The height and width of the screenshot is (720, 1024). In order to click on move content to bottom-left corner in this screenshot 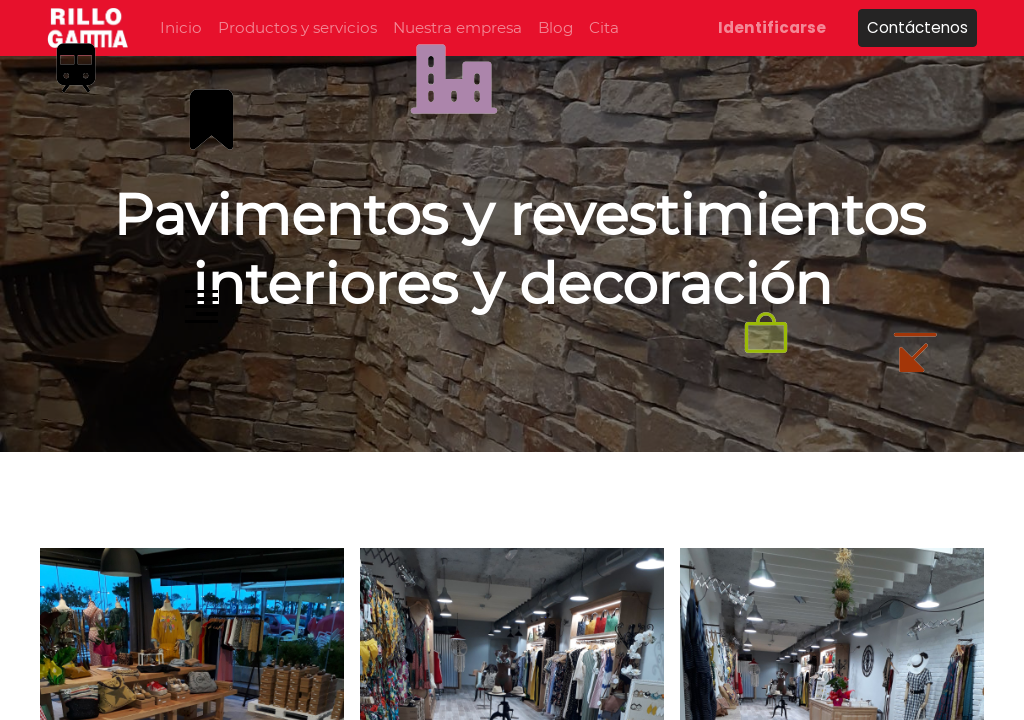, I will do `click(913, 352)`.